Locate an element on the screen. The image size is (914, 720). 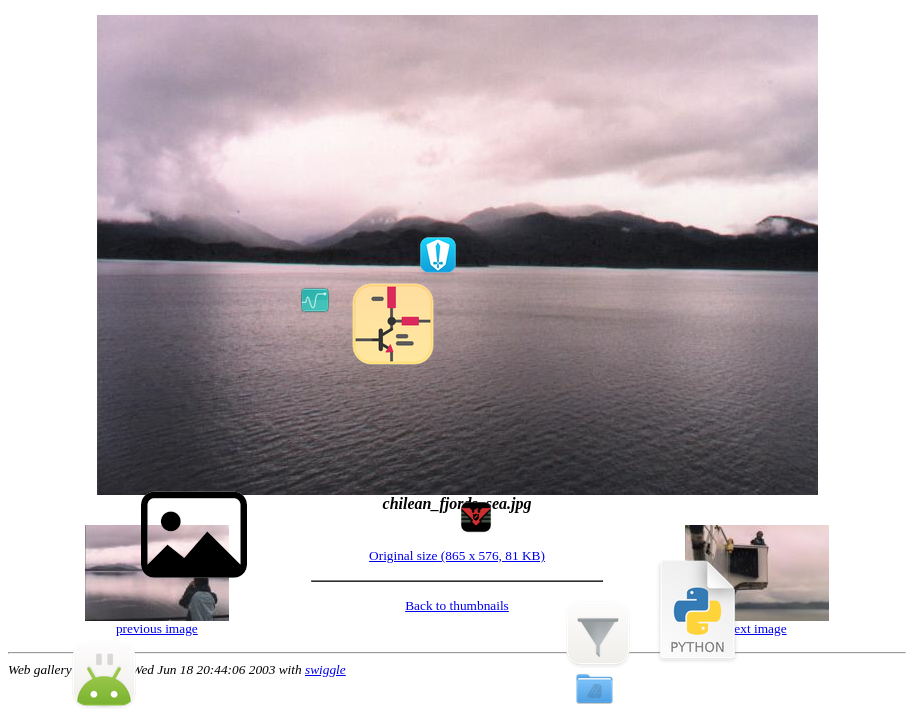
open filter or sorting preferences is located at coordinates (598, 633).